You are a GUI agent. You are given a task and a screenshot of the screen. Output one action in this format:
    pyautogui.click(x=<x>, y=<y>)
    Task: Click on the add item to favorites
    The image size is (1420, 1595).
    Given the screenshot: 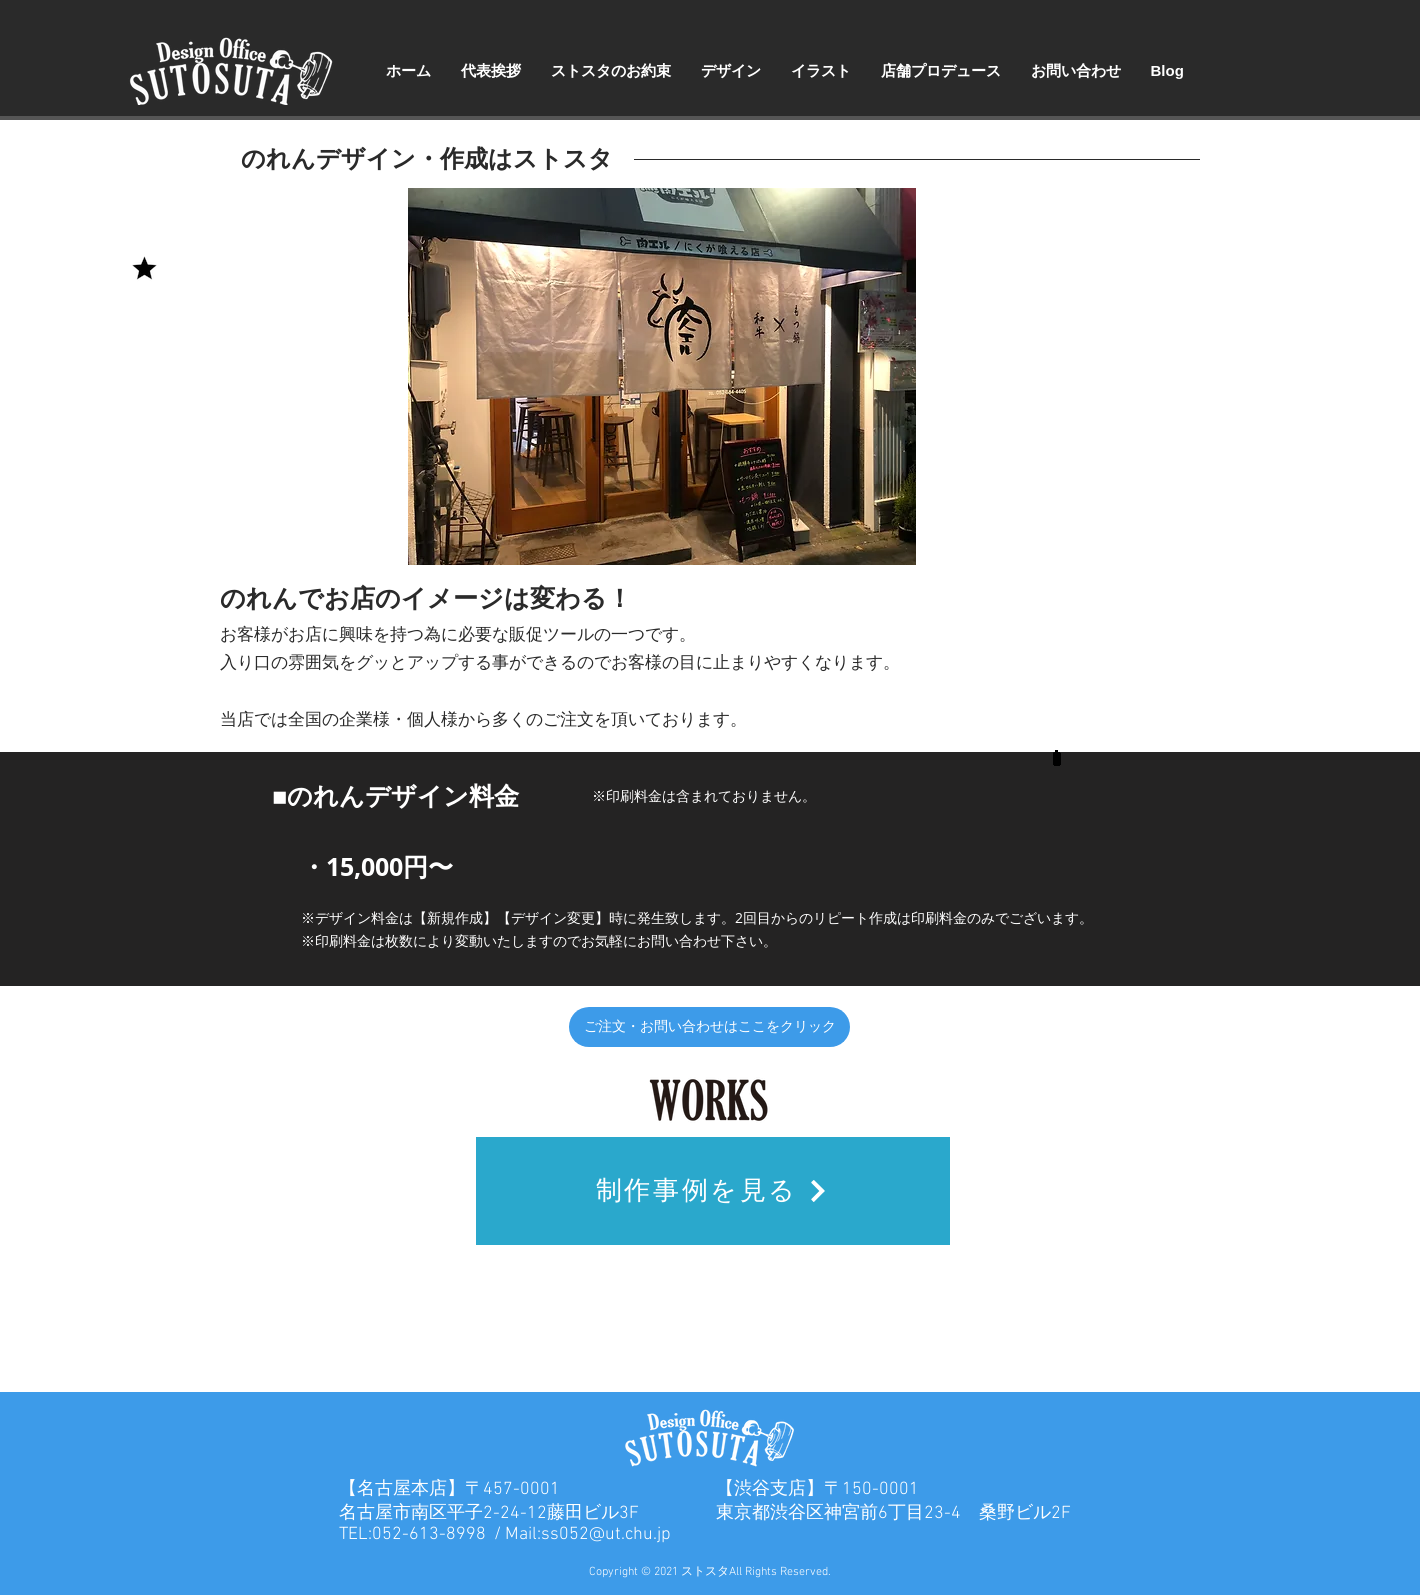 What is the action you would take?
    pyautogui.click(x=144, y=268)
    